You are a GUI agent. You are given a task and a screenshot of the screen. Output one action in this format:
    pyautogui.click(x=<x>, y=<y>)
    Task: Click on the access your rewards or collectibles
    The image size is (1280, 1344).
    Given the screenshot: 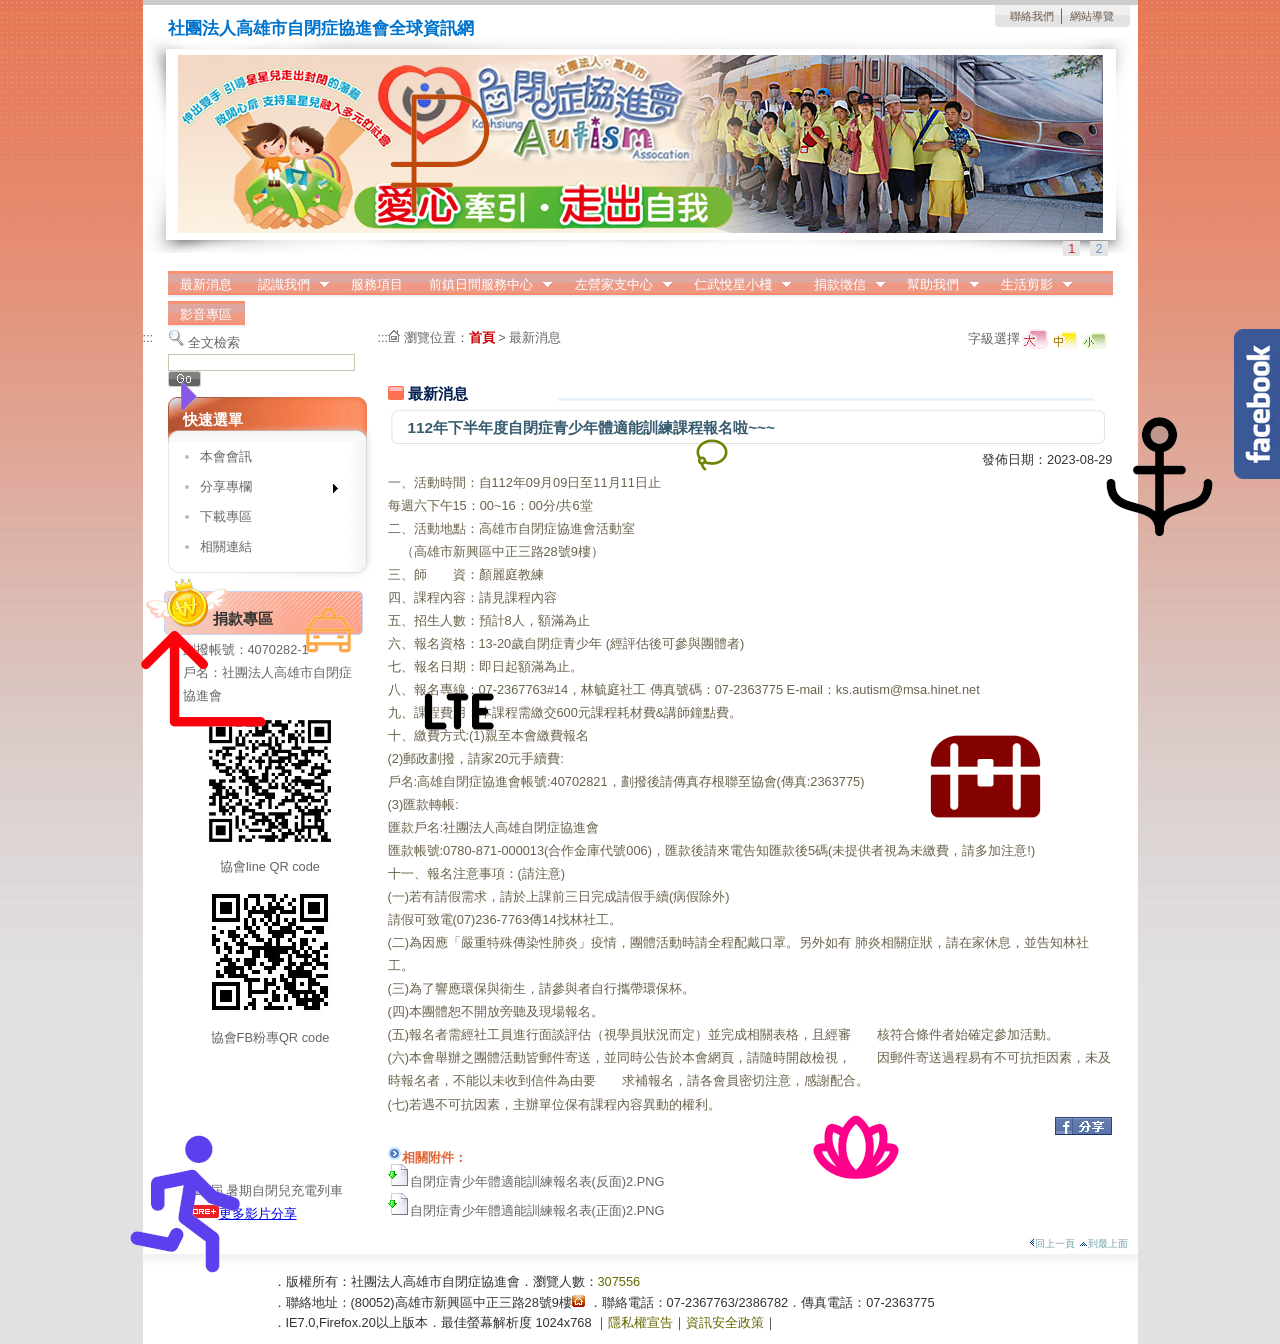 What is the action you would take?
    pyautogui.click(x=985, y=778)
    